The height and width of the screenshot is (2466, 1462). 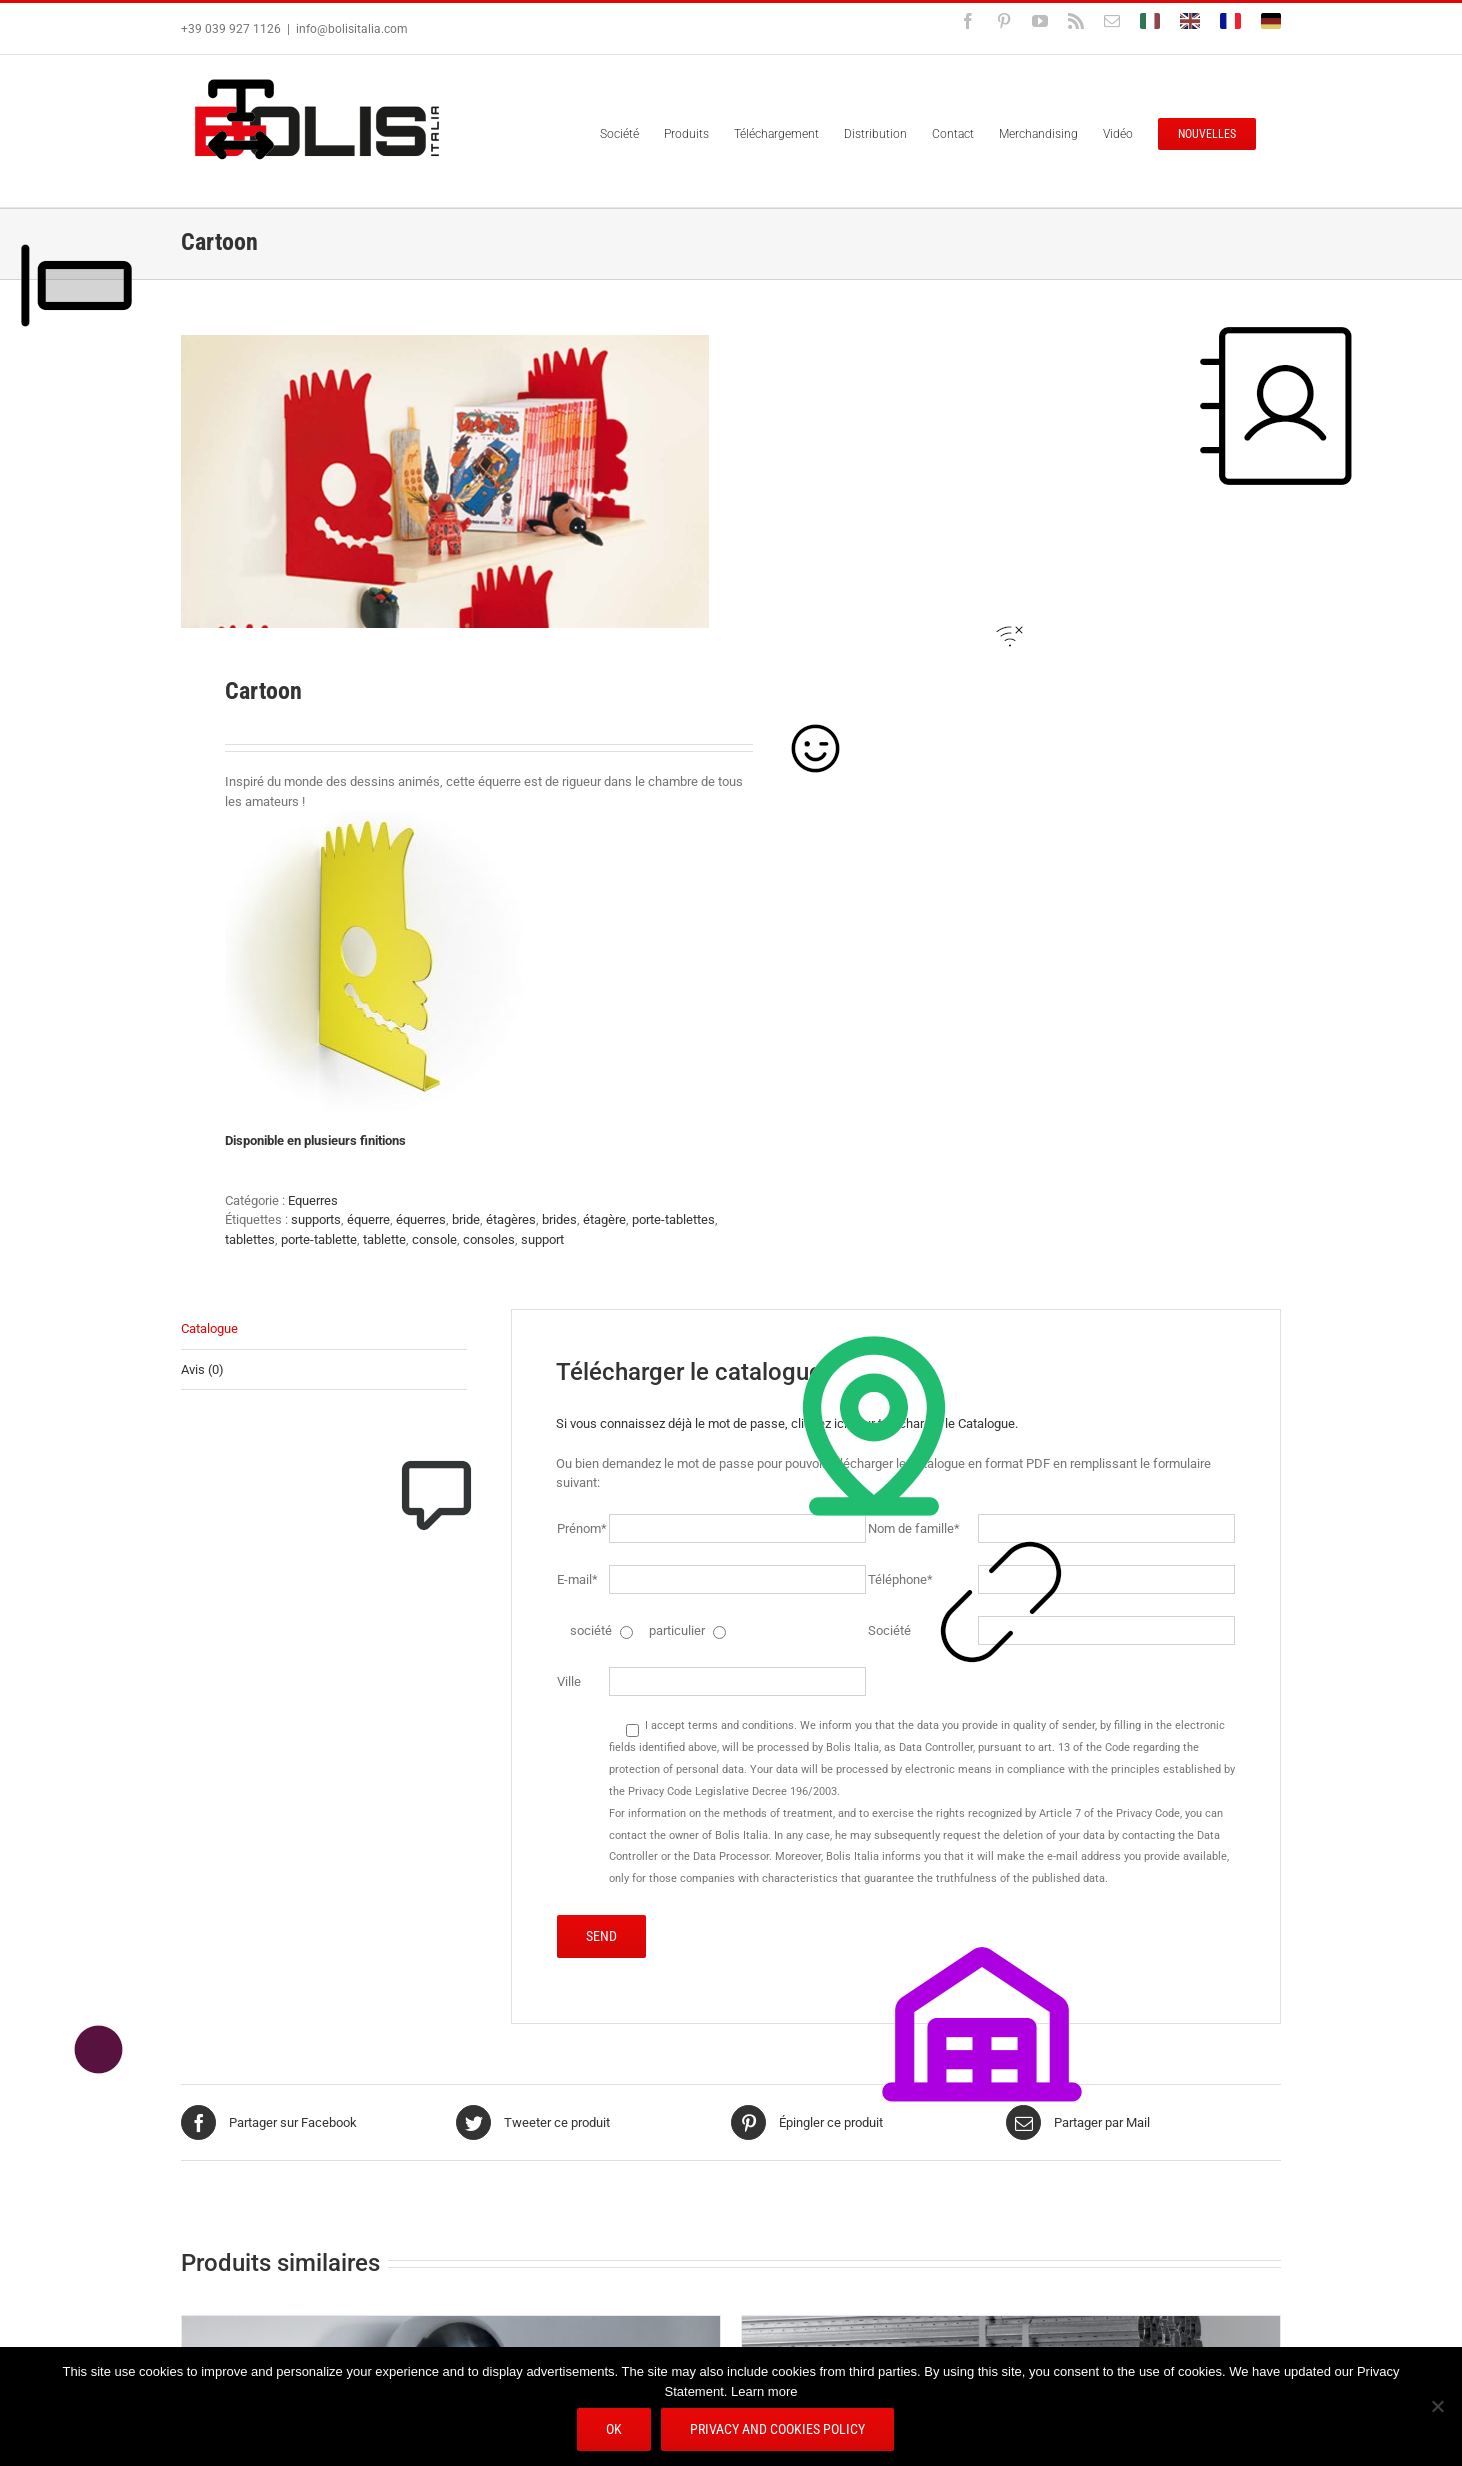 What do you see at coordinates (98, 2049) in the screenshot?
I see `select or mark an item as active` at bounding box center [98, 2049].